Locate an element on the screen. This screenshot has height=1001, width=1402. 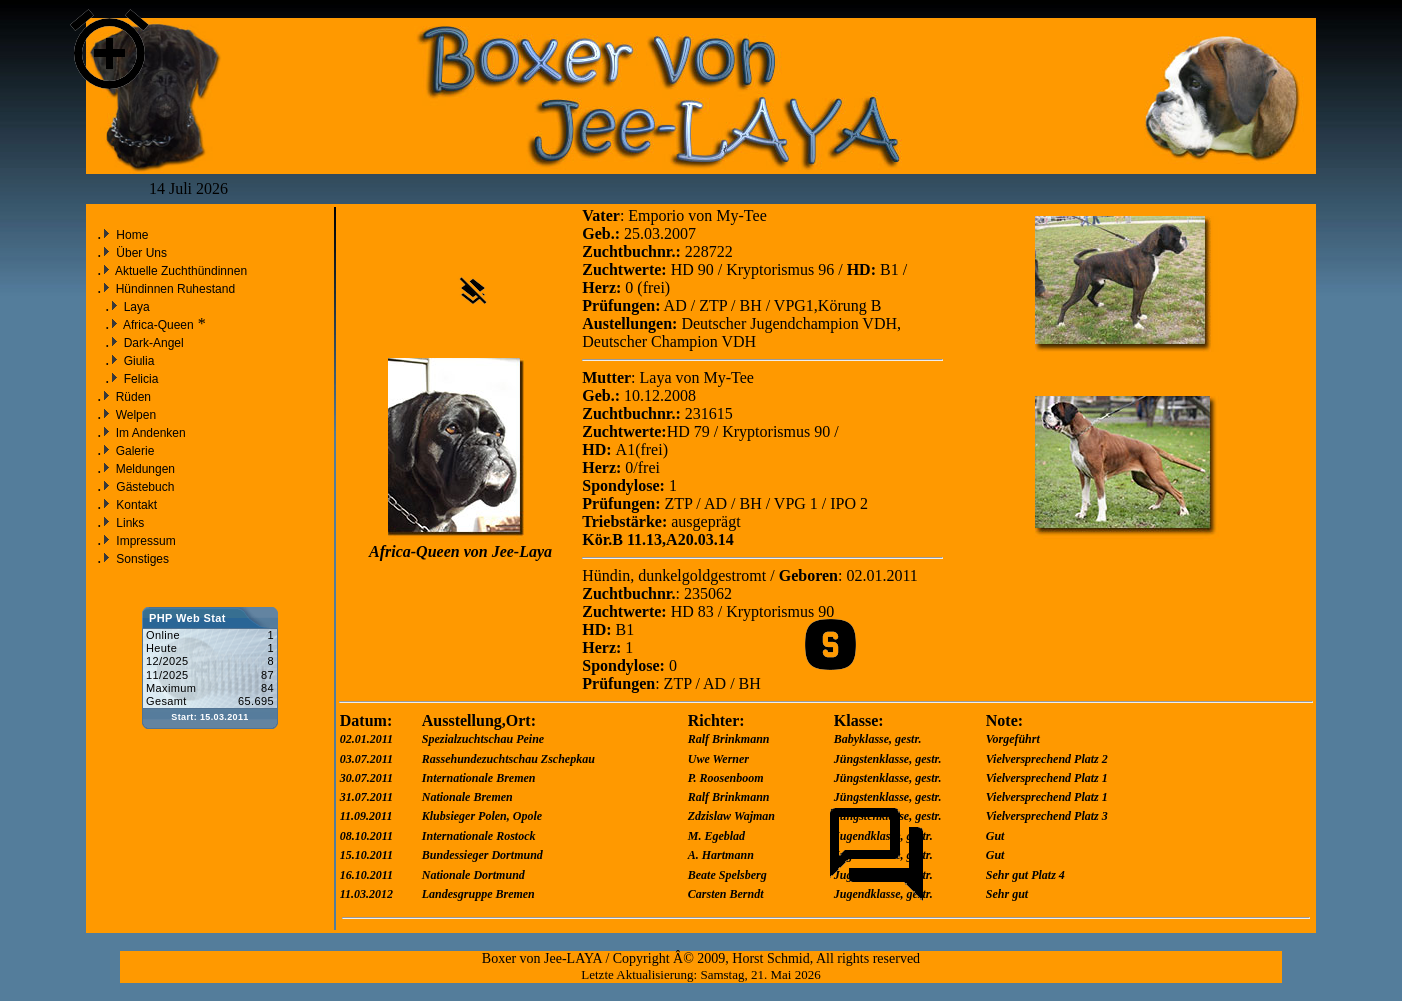
open discussion forum or community chat is located at coordinates (876, 854).